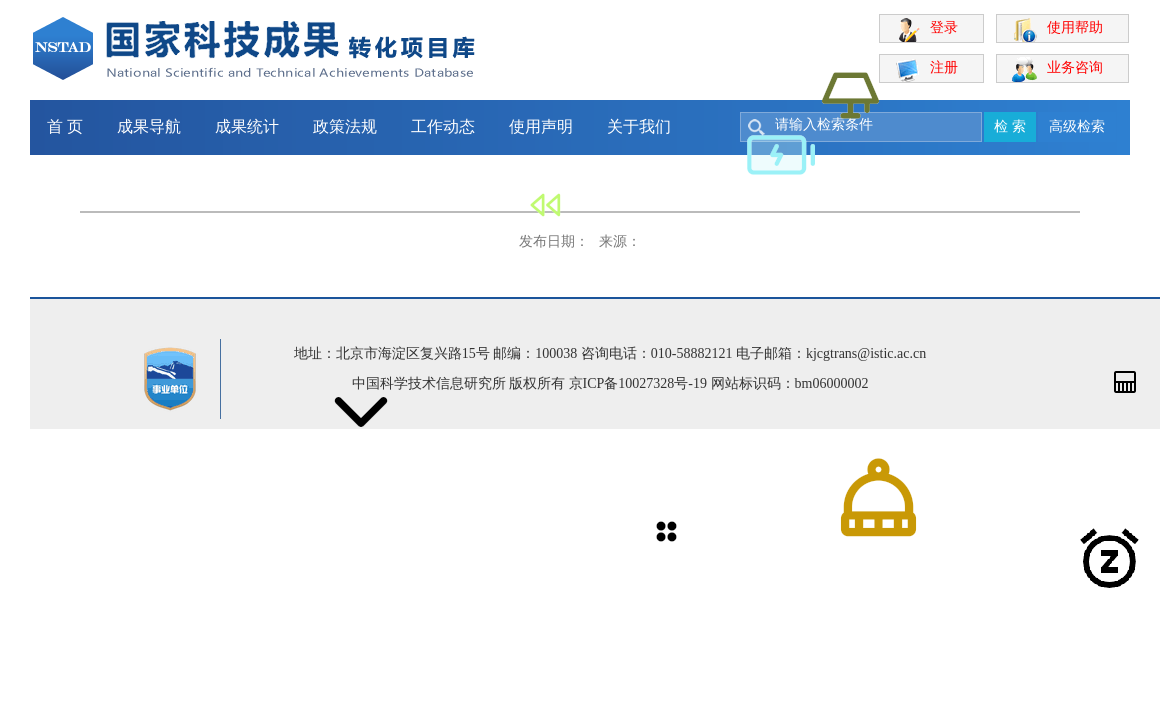 The height and width of the screenshot is (720, 1160). What do you see at coordinates (361, 412) in the screenshot?
I see `expand a dropdown menu or section` at bounding box center [361, 412].